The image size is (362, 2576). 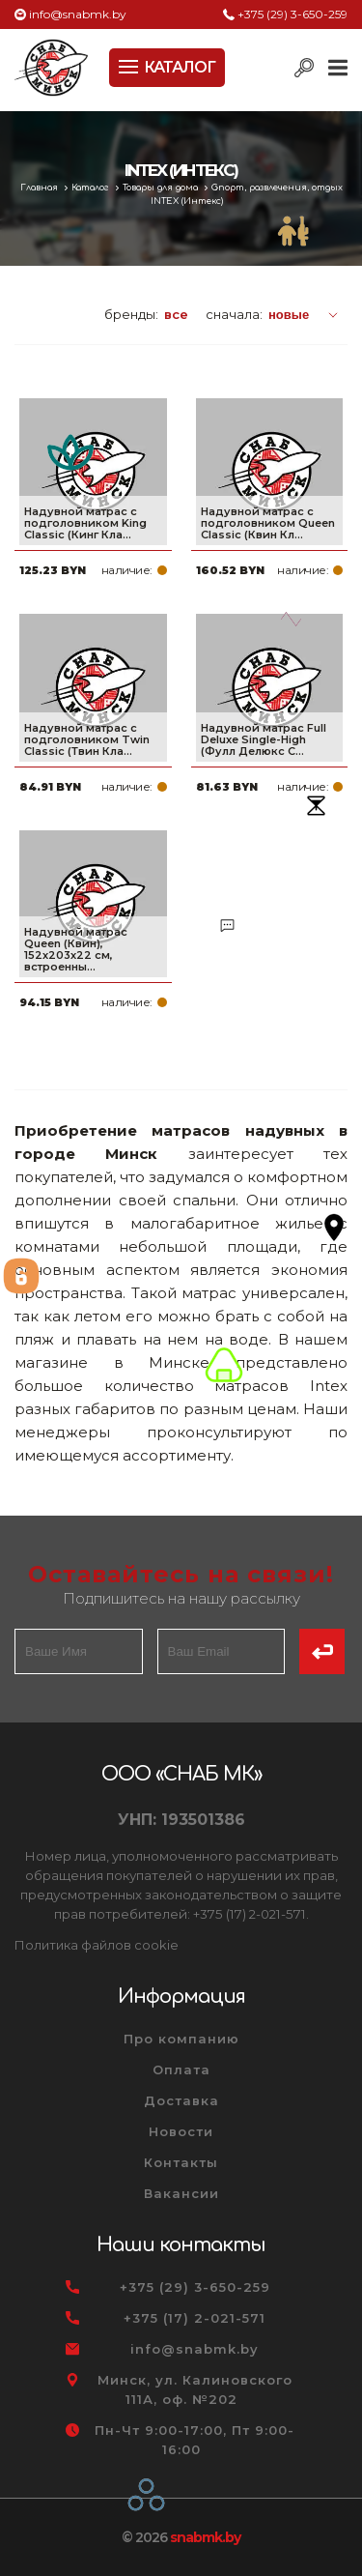 I want to click on view current location on map, so click(x=334, y=1228).